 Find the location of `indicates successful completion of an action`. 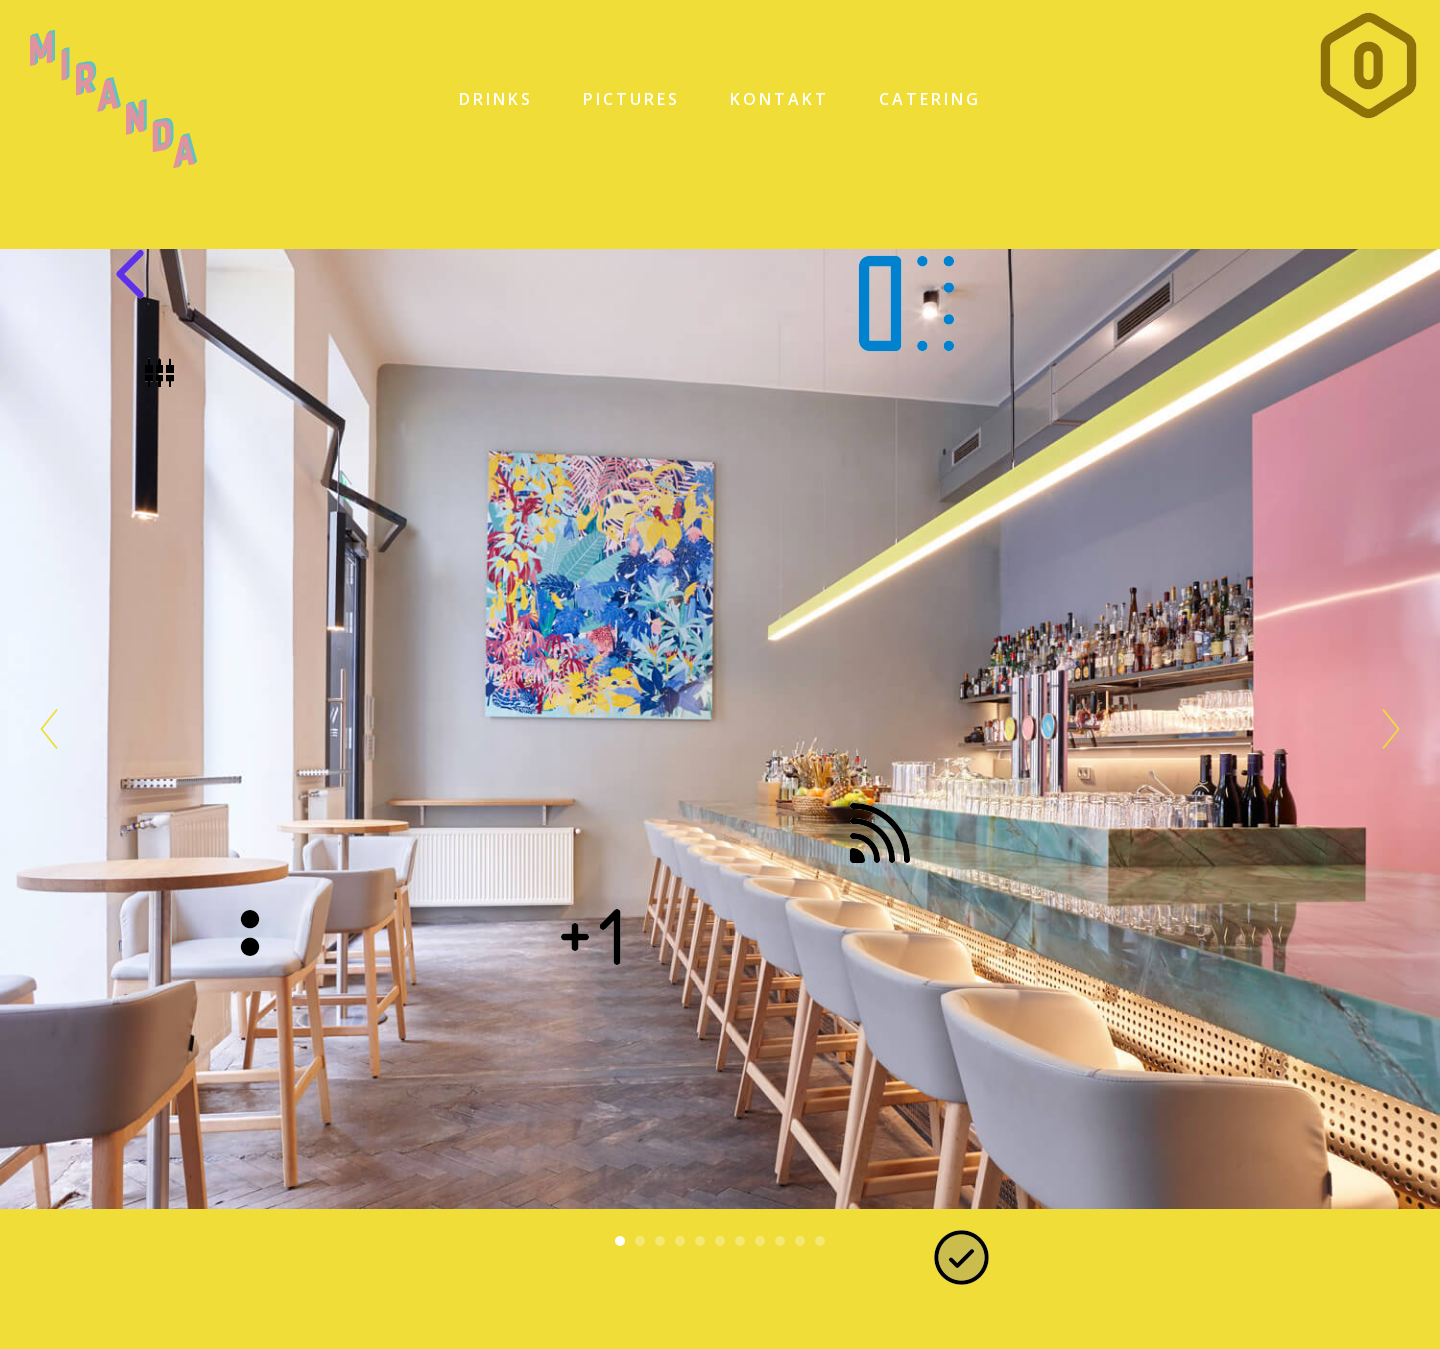

indicates successful completion of an action is located at coordinates (961, 1257).